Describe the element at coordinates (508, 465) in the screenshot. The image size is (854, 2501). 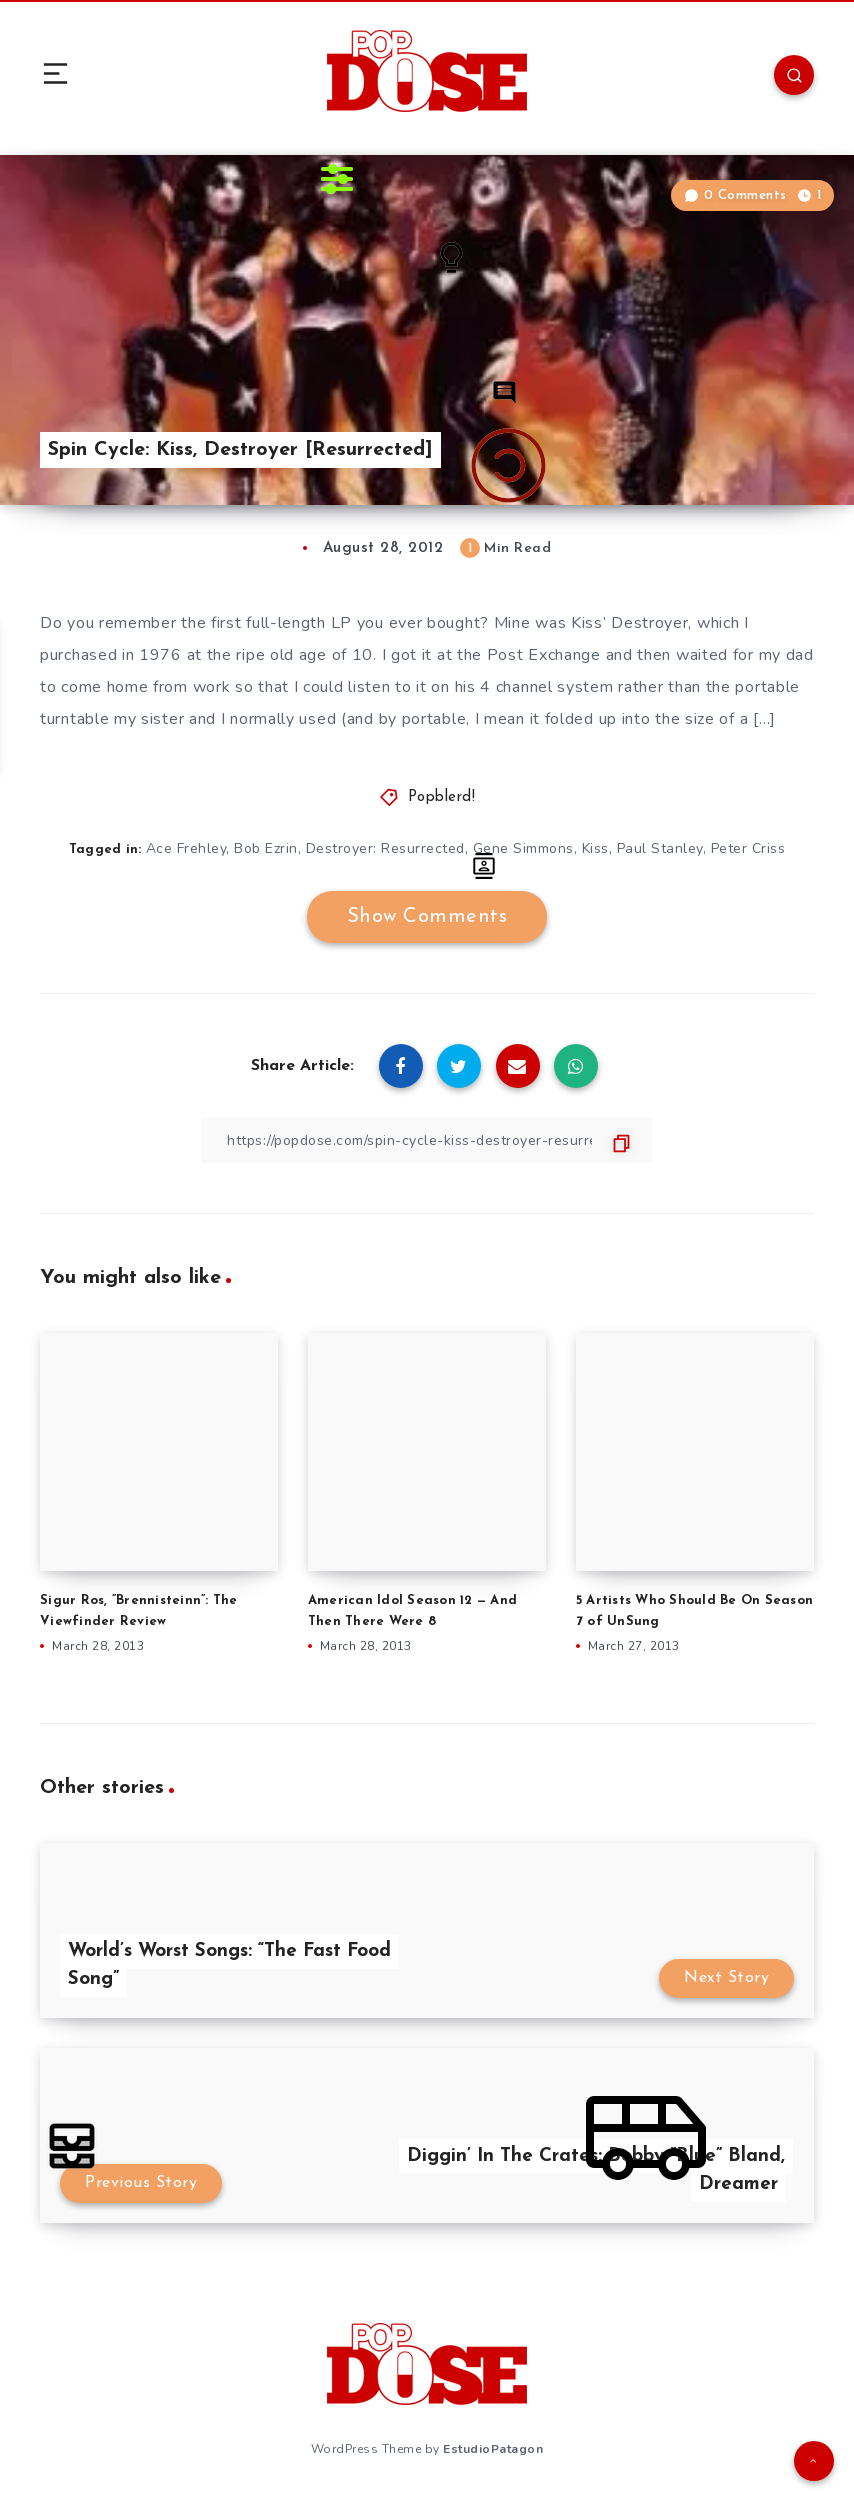
I see `indicates copyleft licensing on content` at that location.